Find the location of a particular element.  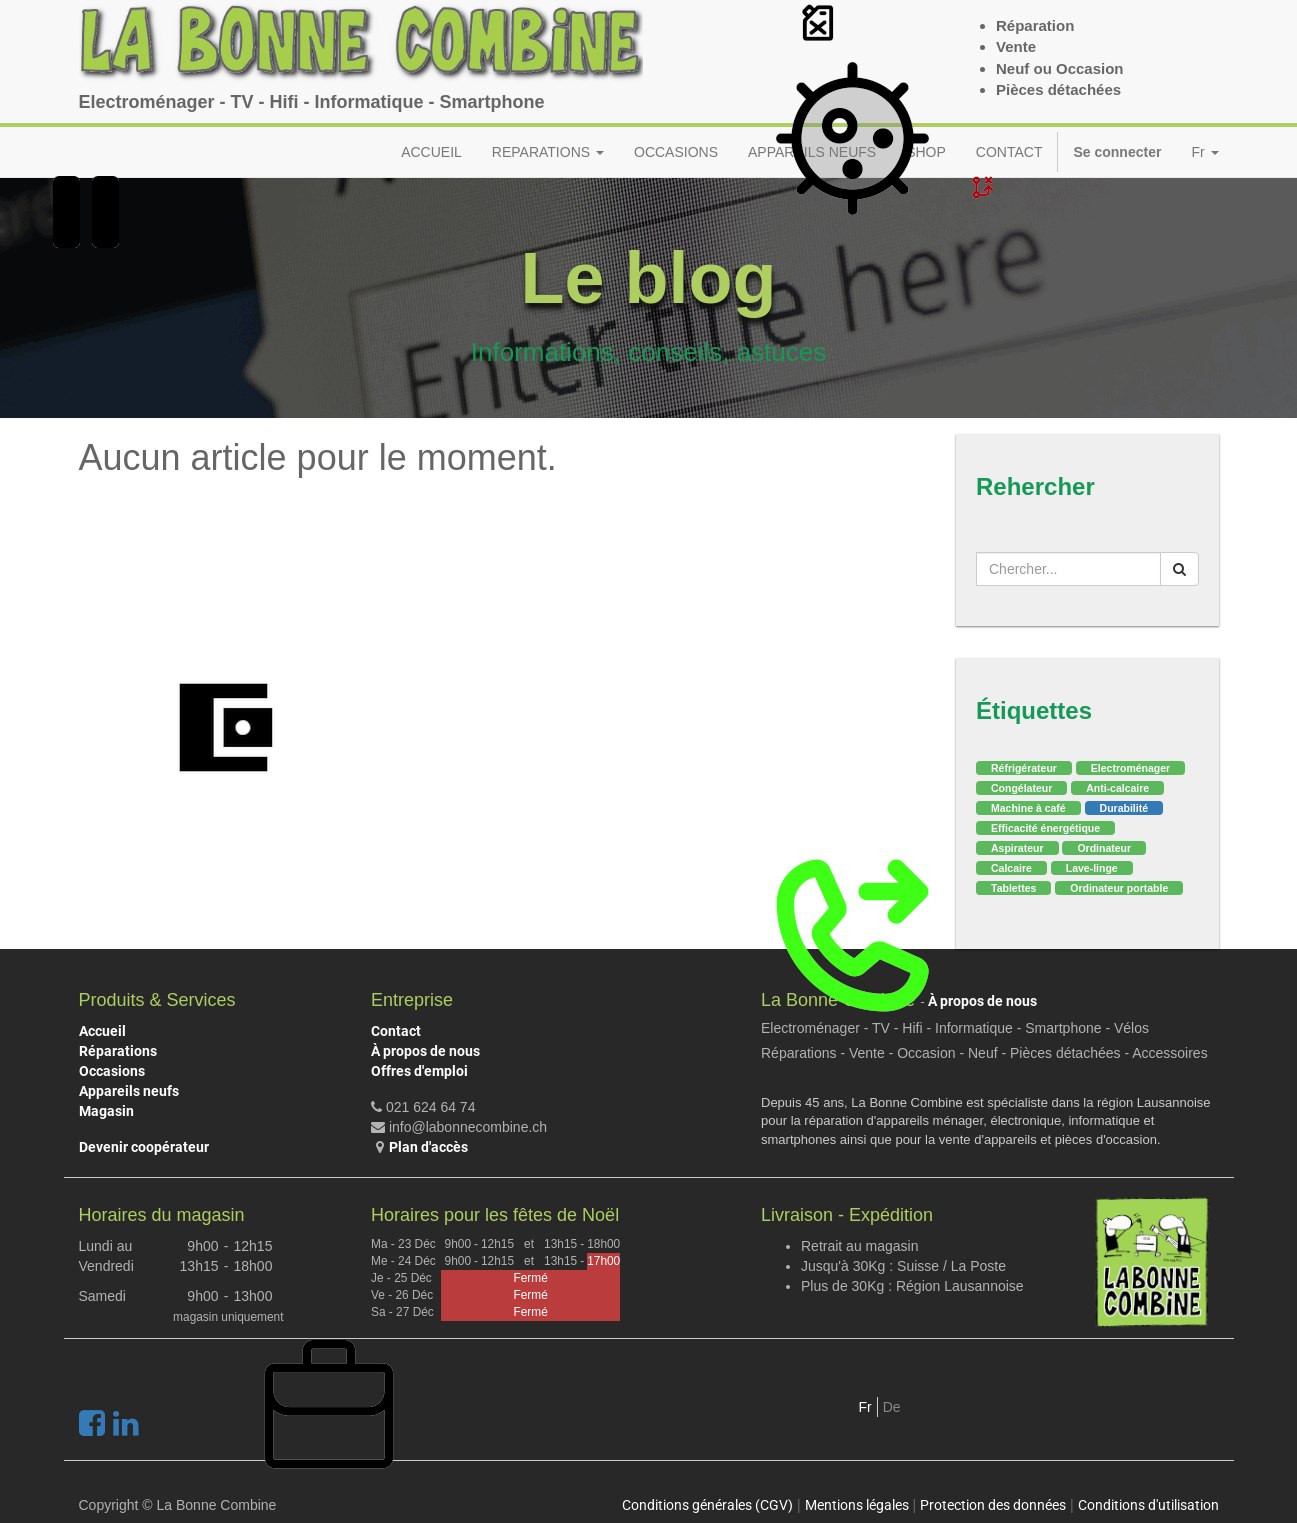

delete a git branch is located at coordinates (982, 187).